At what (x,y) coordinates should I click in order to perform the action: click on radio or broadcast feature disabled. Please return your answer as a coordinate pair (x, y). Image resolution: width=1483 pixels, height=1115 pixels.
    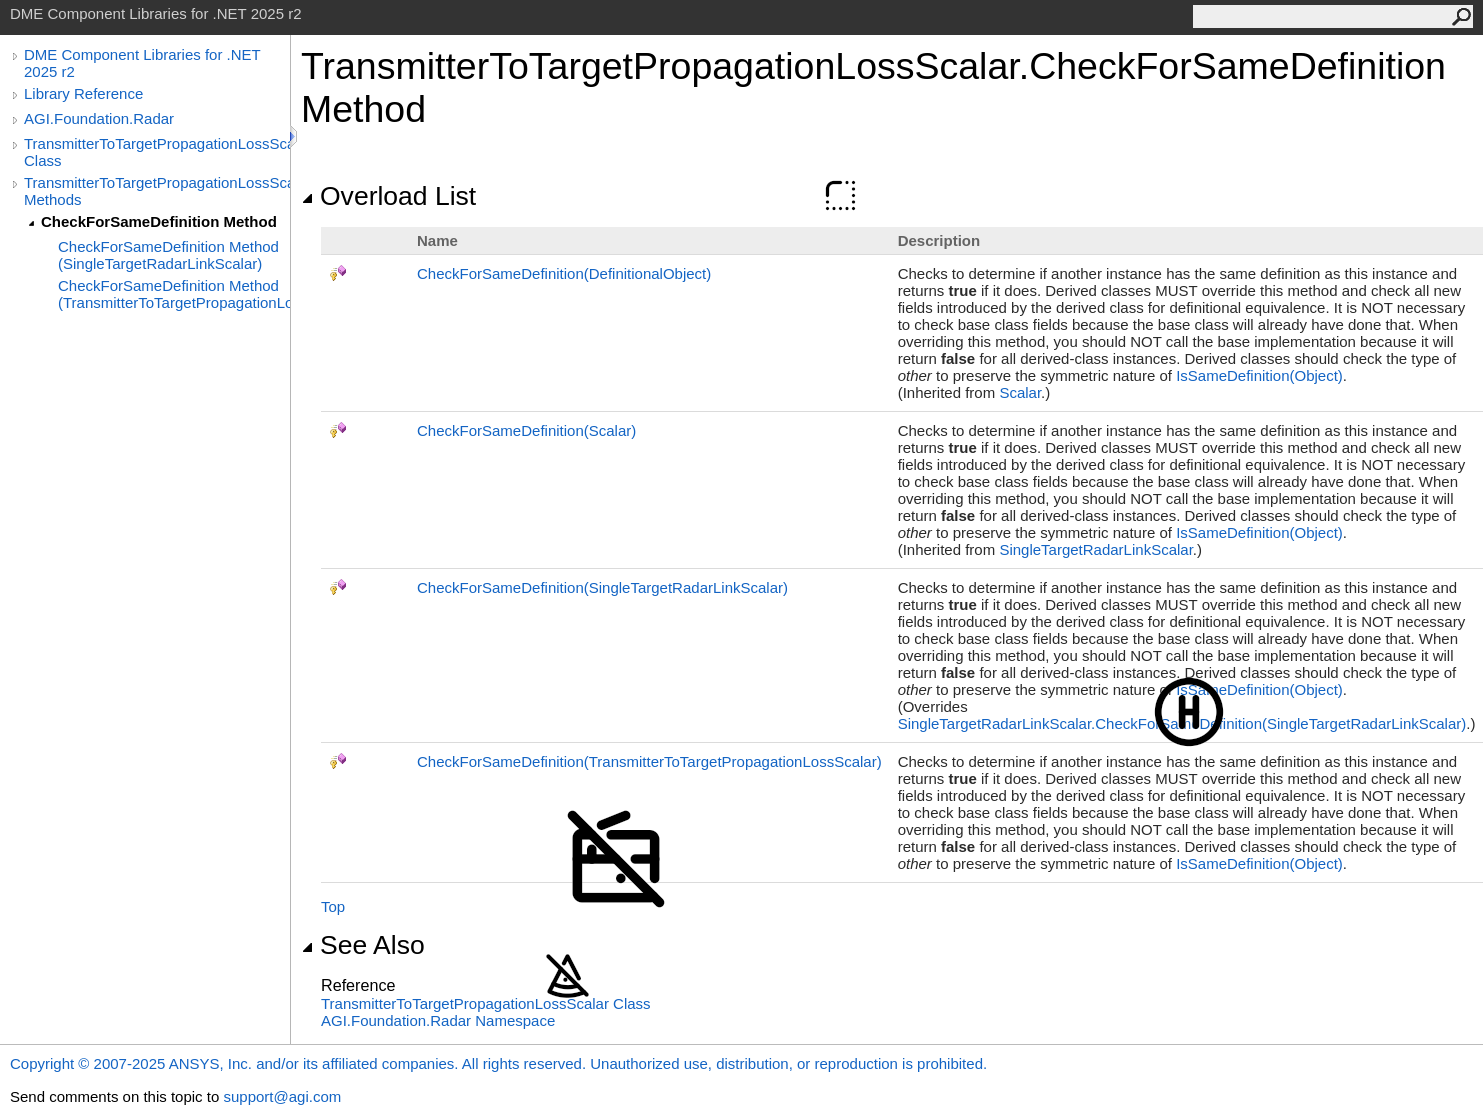
    Looking at the image, I should click on (616, 859).